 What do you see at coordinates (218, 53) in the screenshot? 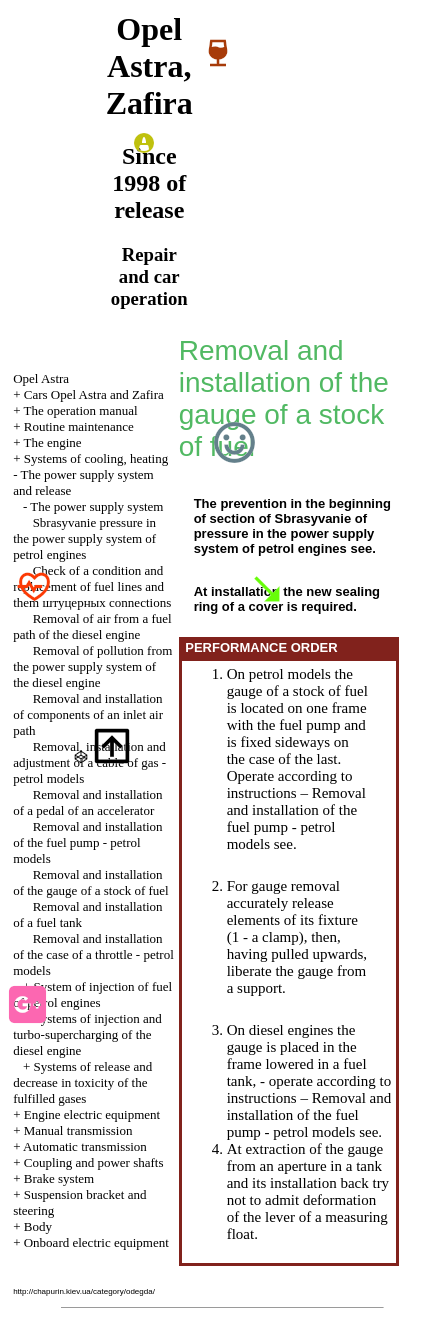
I see `view wine or beverage menu` at bounding box center [218, 53].